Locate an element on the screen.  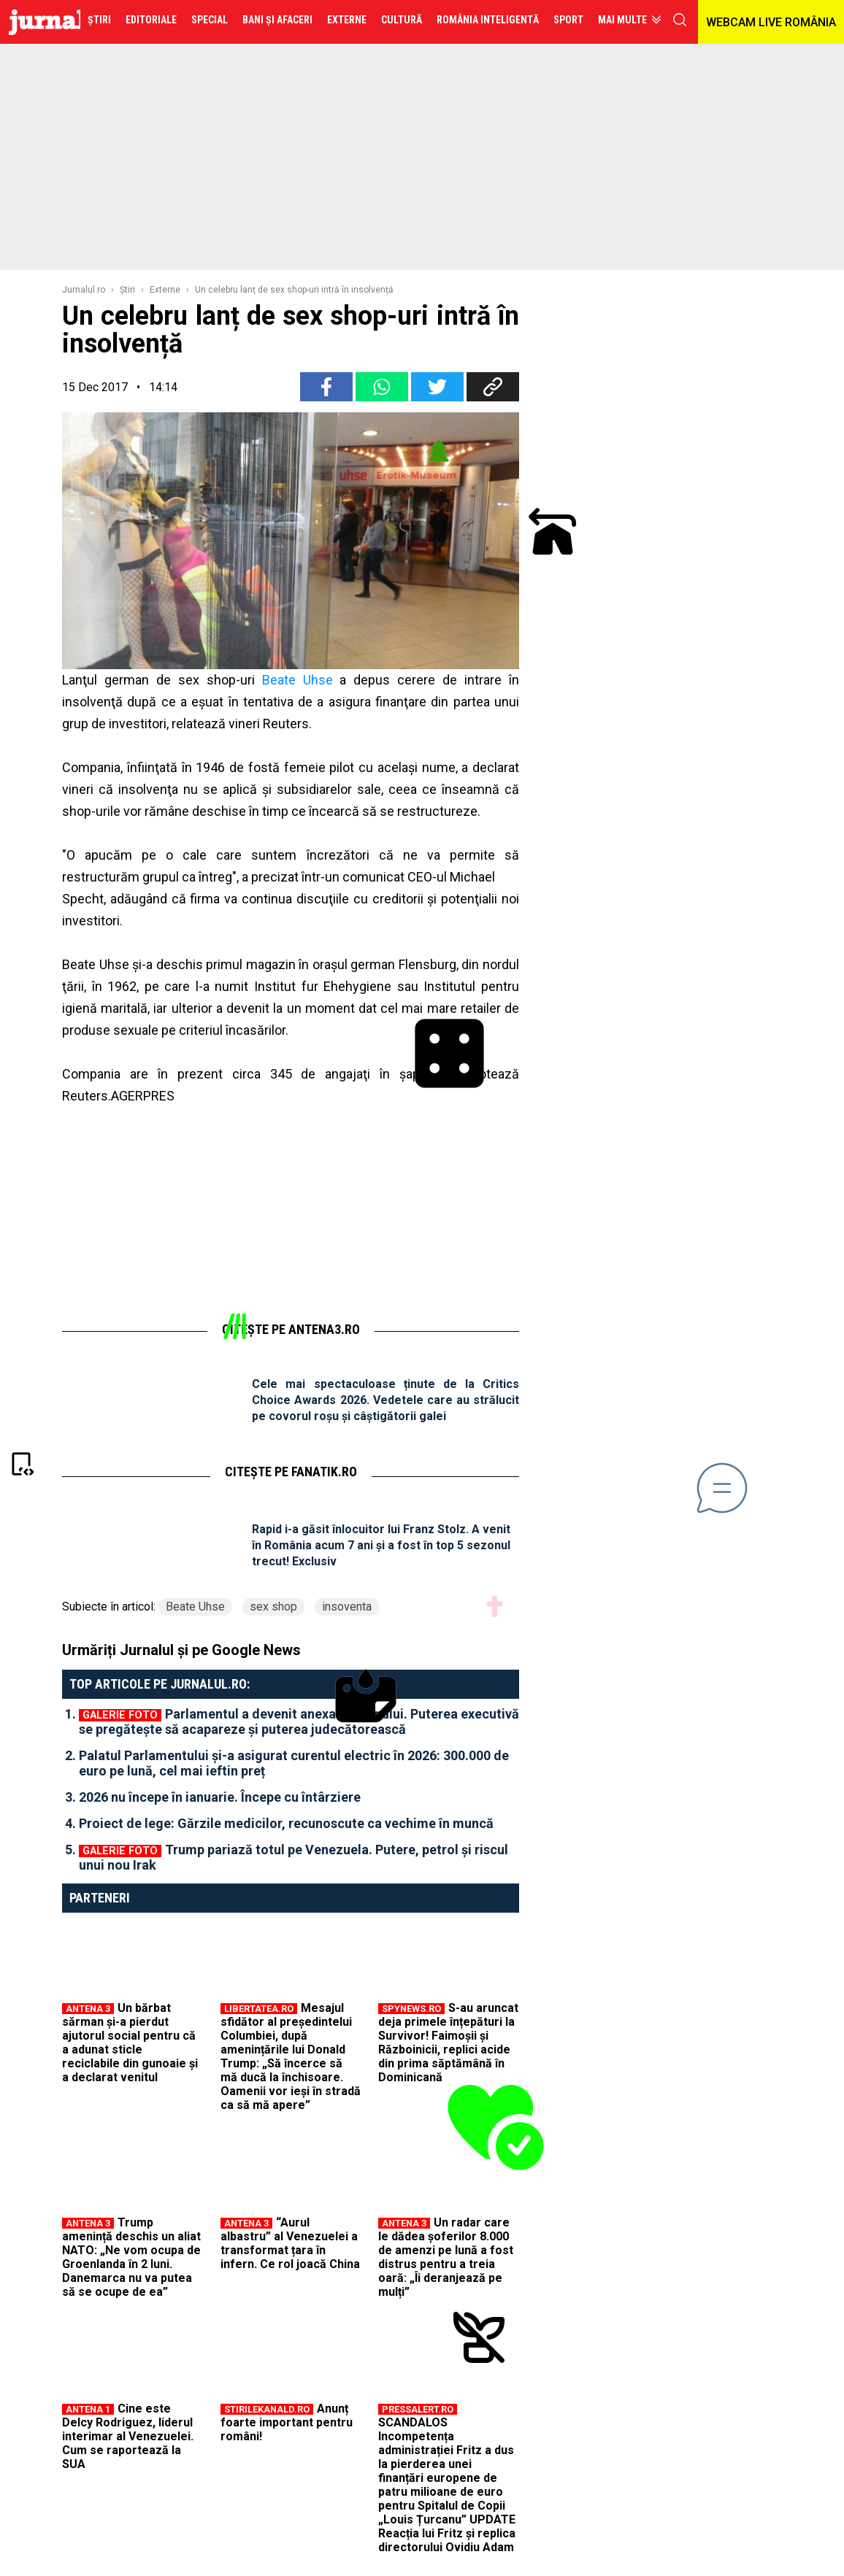
indicates a religious or faith-based feature is located at coordinates (494, 1606).